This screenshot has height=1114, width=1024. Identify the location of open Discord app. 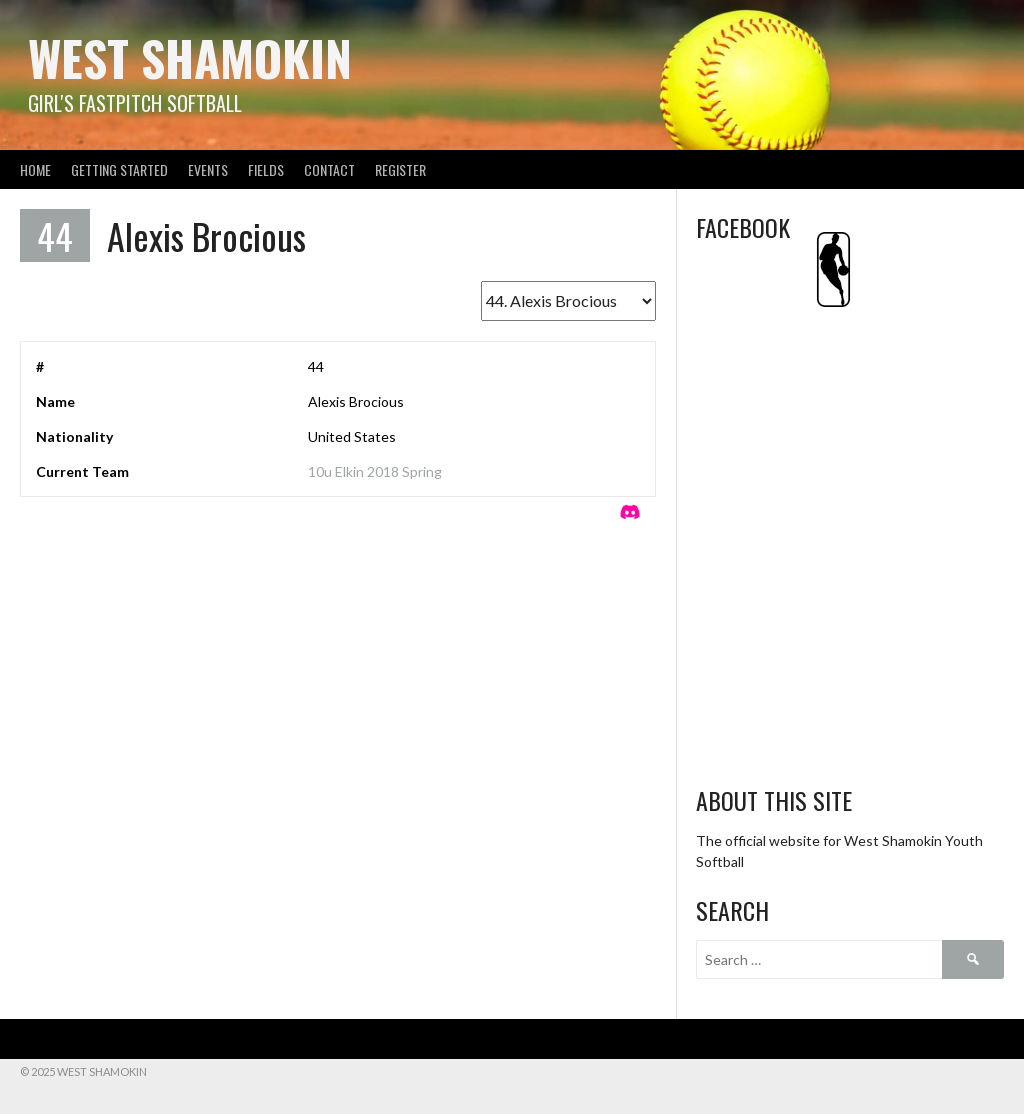
(630, 512).